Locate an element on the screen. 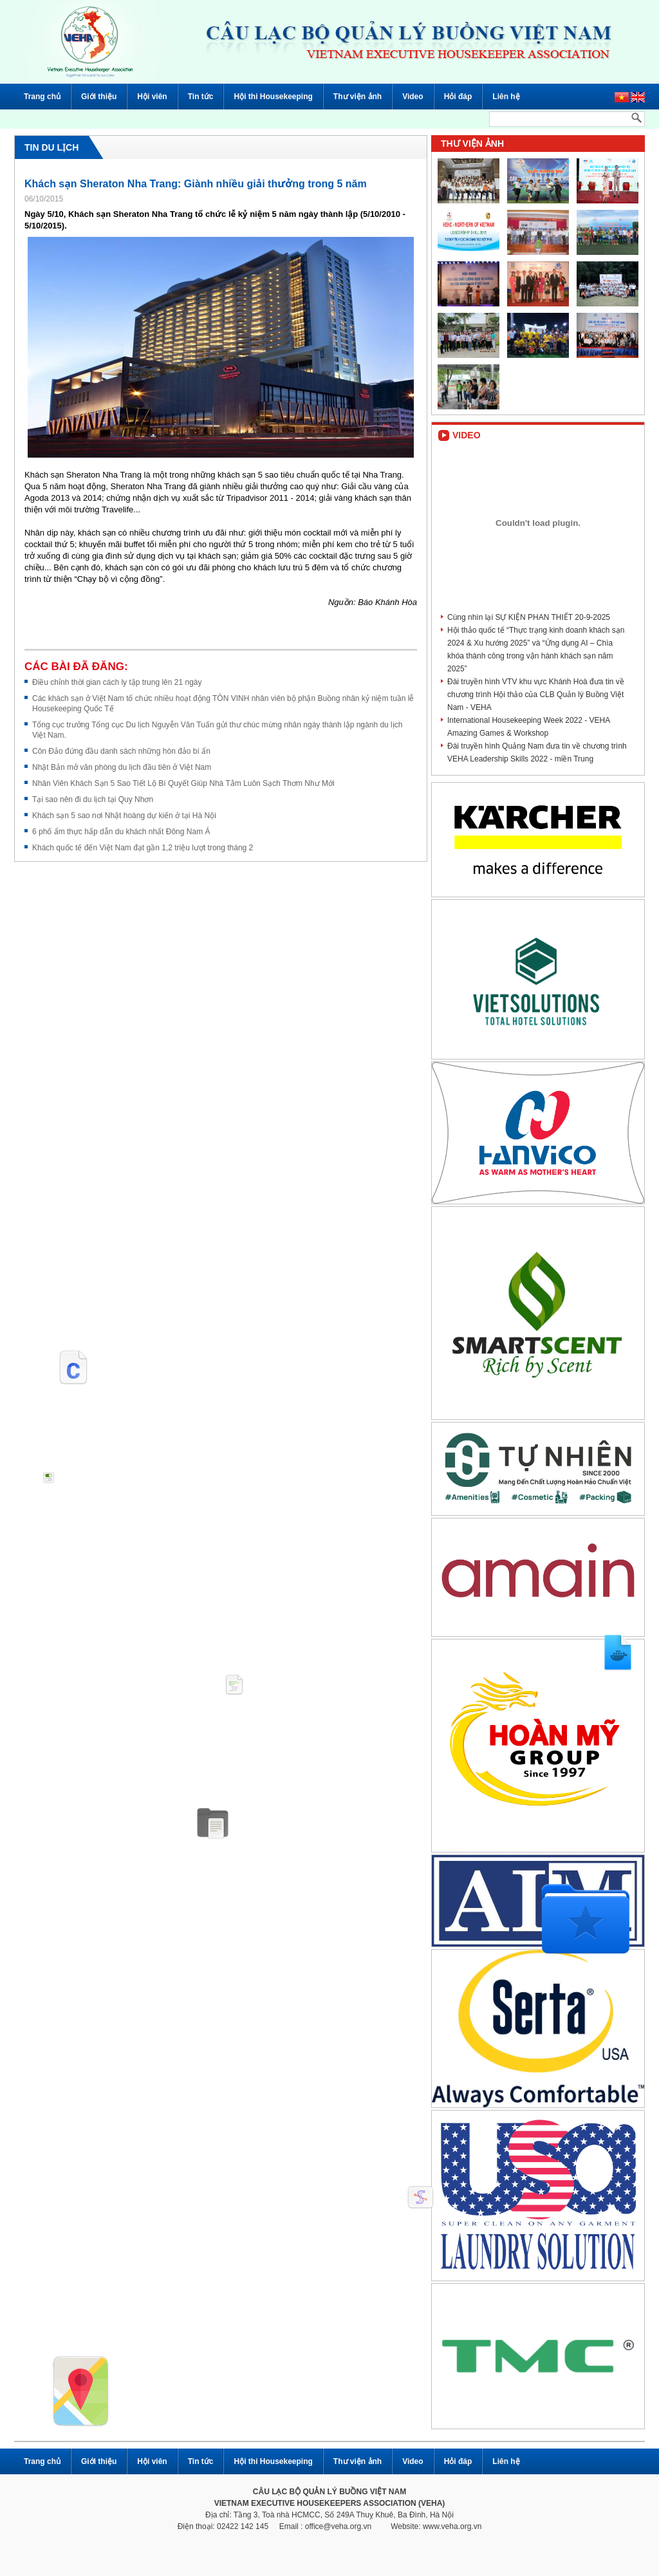 The width and height of the screenshot is (659, 2576). a geo+json geographic data file is located at coordinates (80, 2391).